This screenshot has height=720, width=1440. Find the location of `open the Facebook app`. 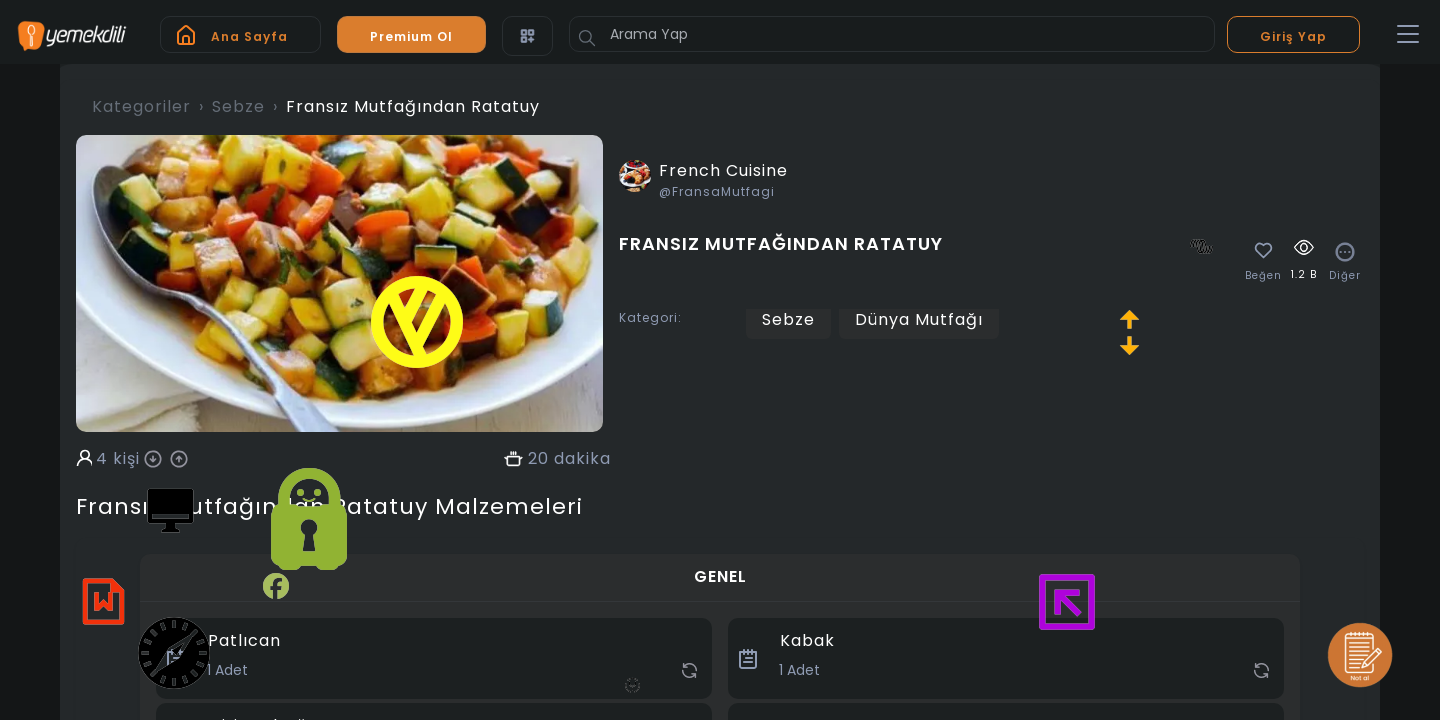

open the Facebook app is located at coordinates (276, 586).